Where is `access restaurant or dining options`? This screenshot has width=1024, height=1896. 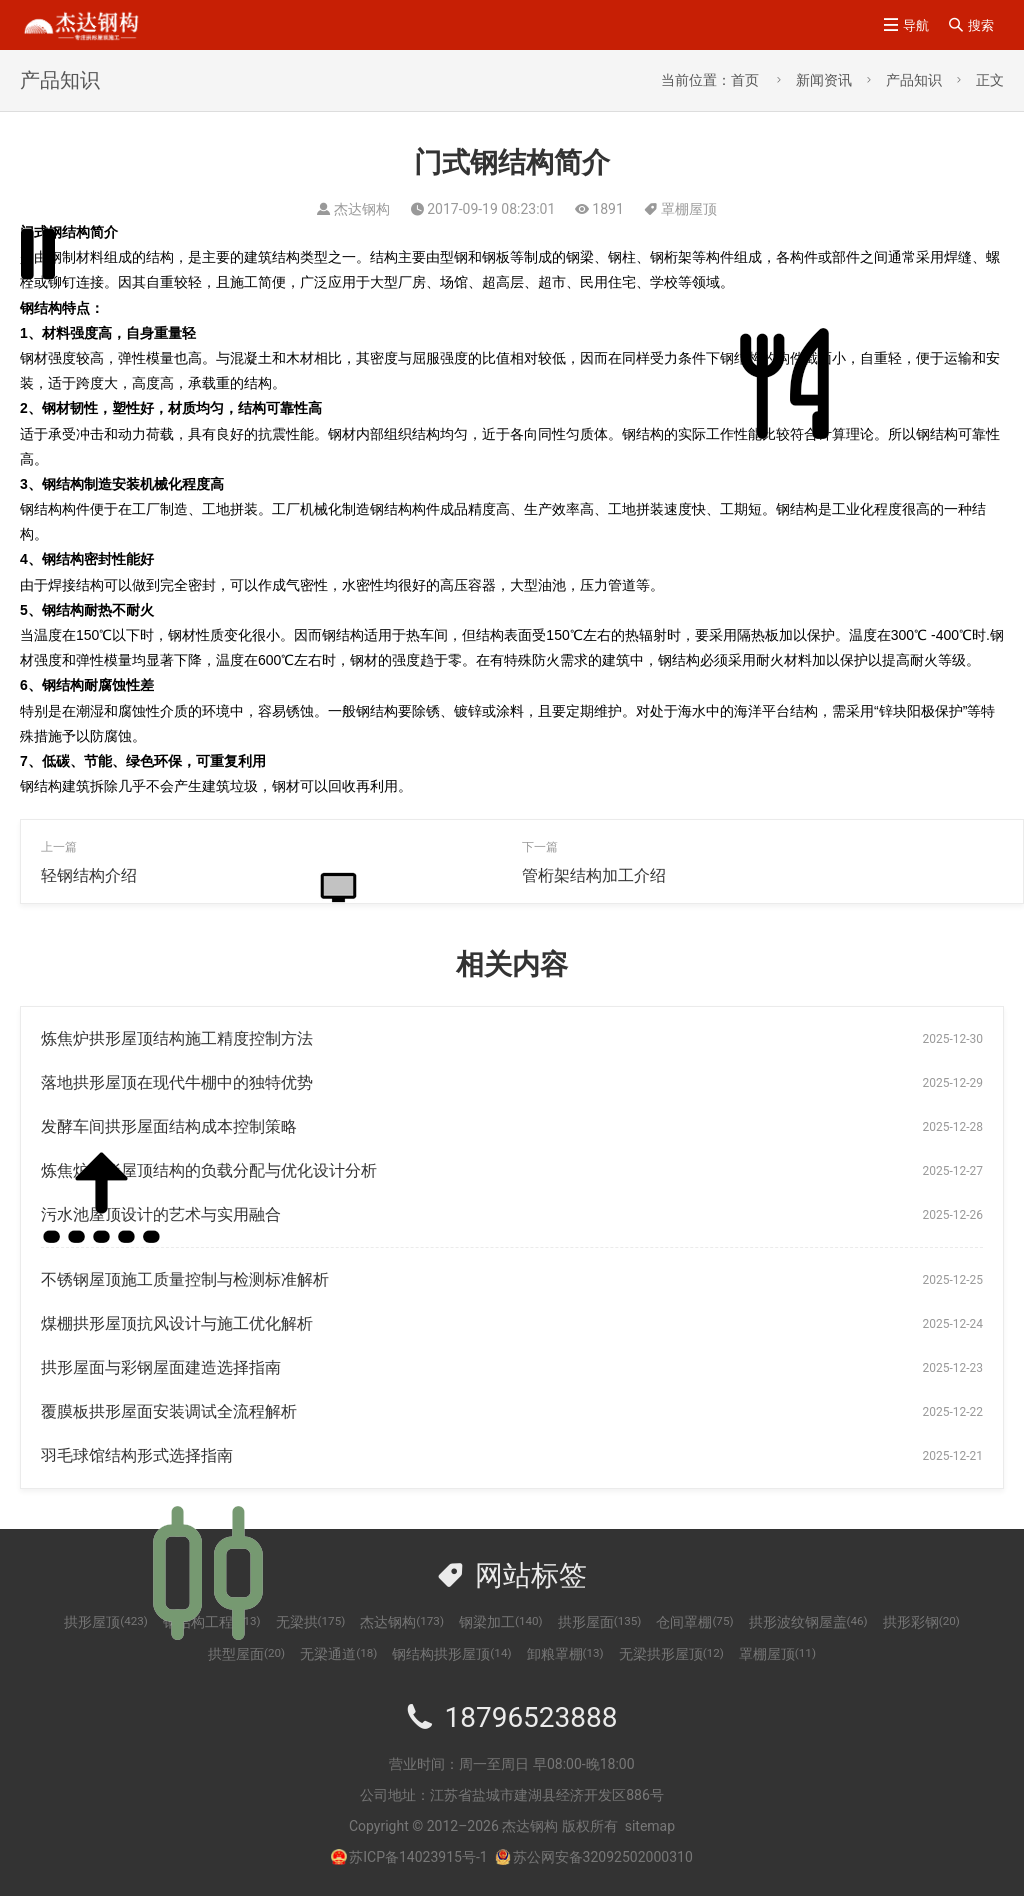
access restaurant or dining options is located at coordinates (784, 383).